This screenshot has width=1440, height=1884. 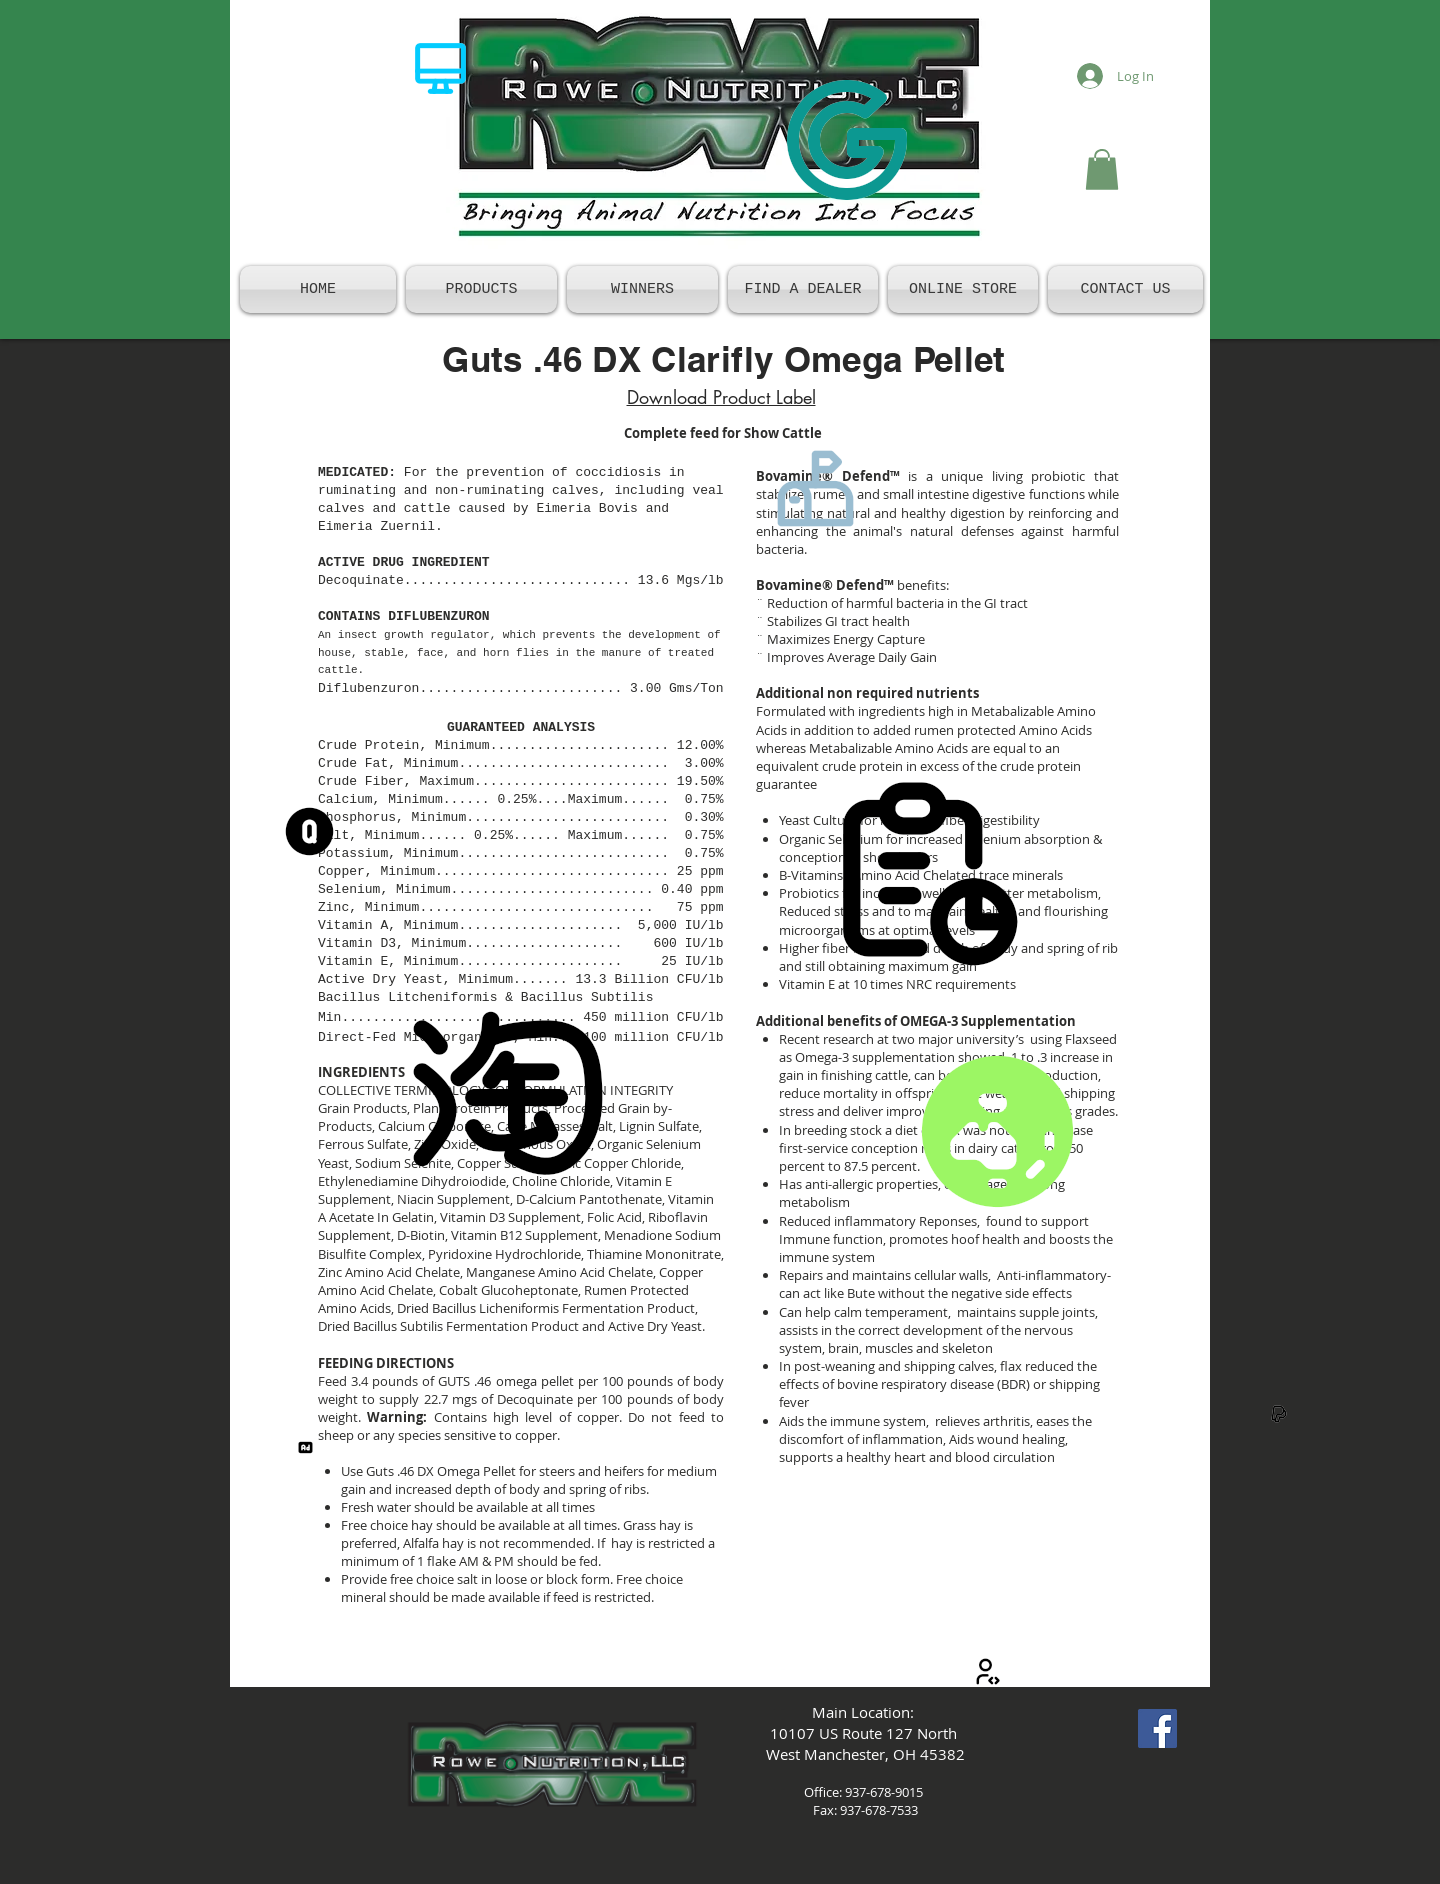 What do you see at coordinates (921, 869) in the screenshot?
I see `view report status or history` at bounding box center [921, 869].